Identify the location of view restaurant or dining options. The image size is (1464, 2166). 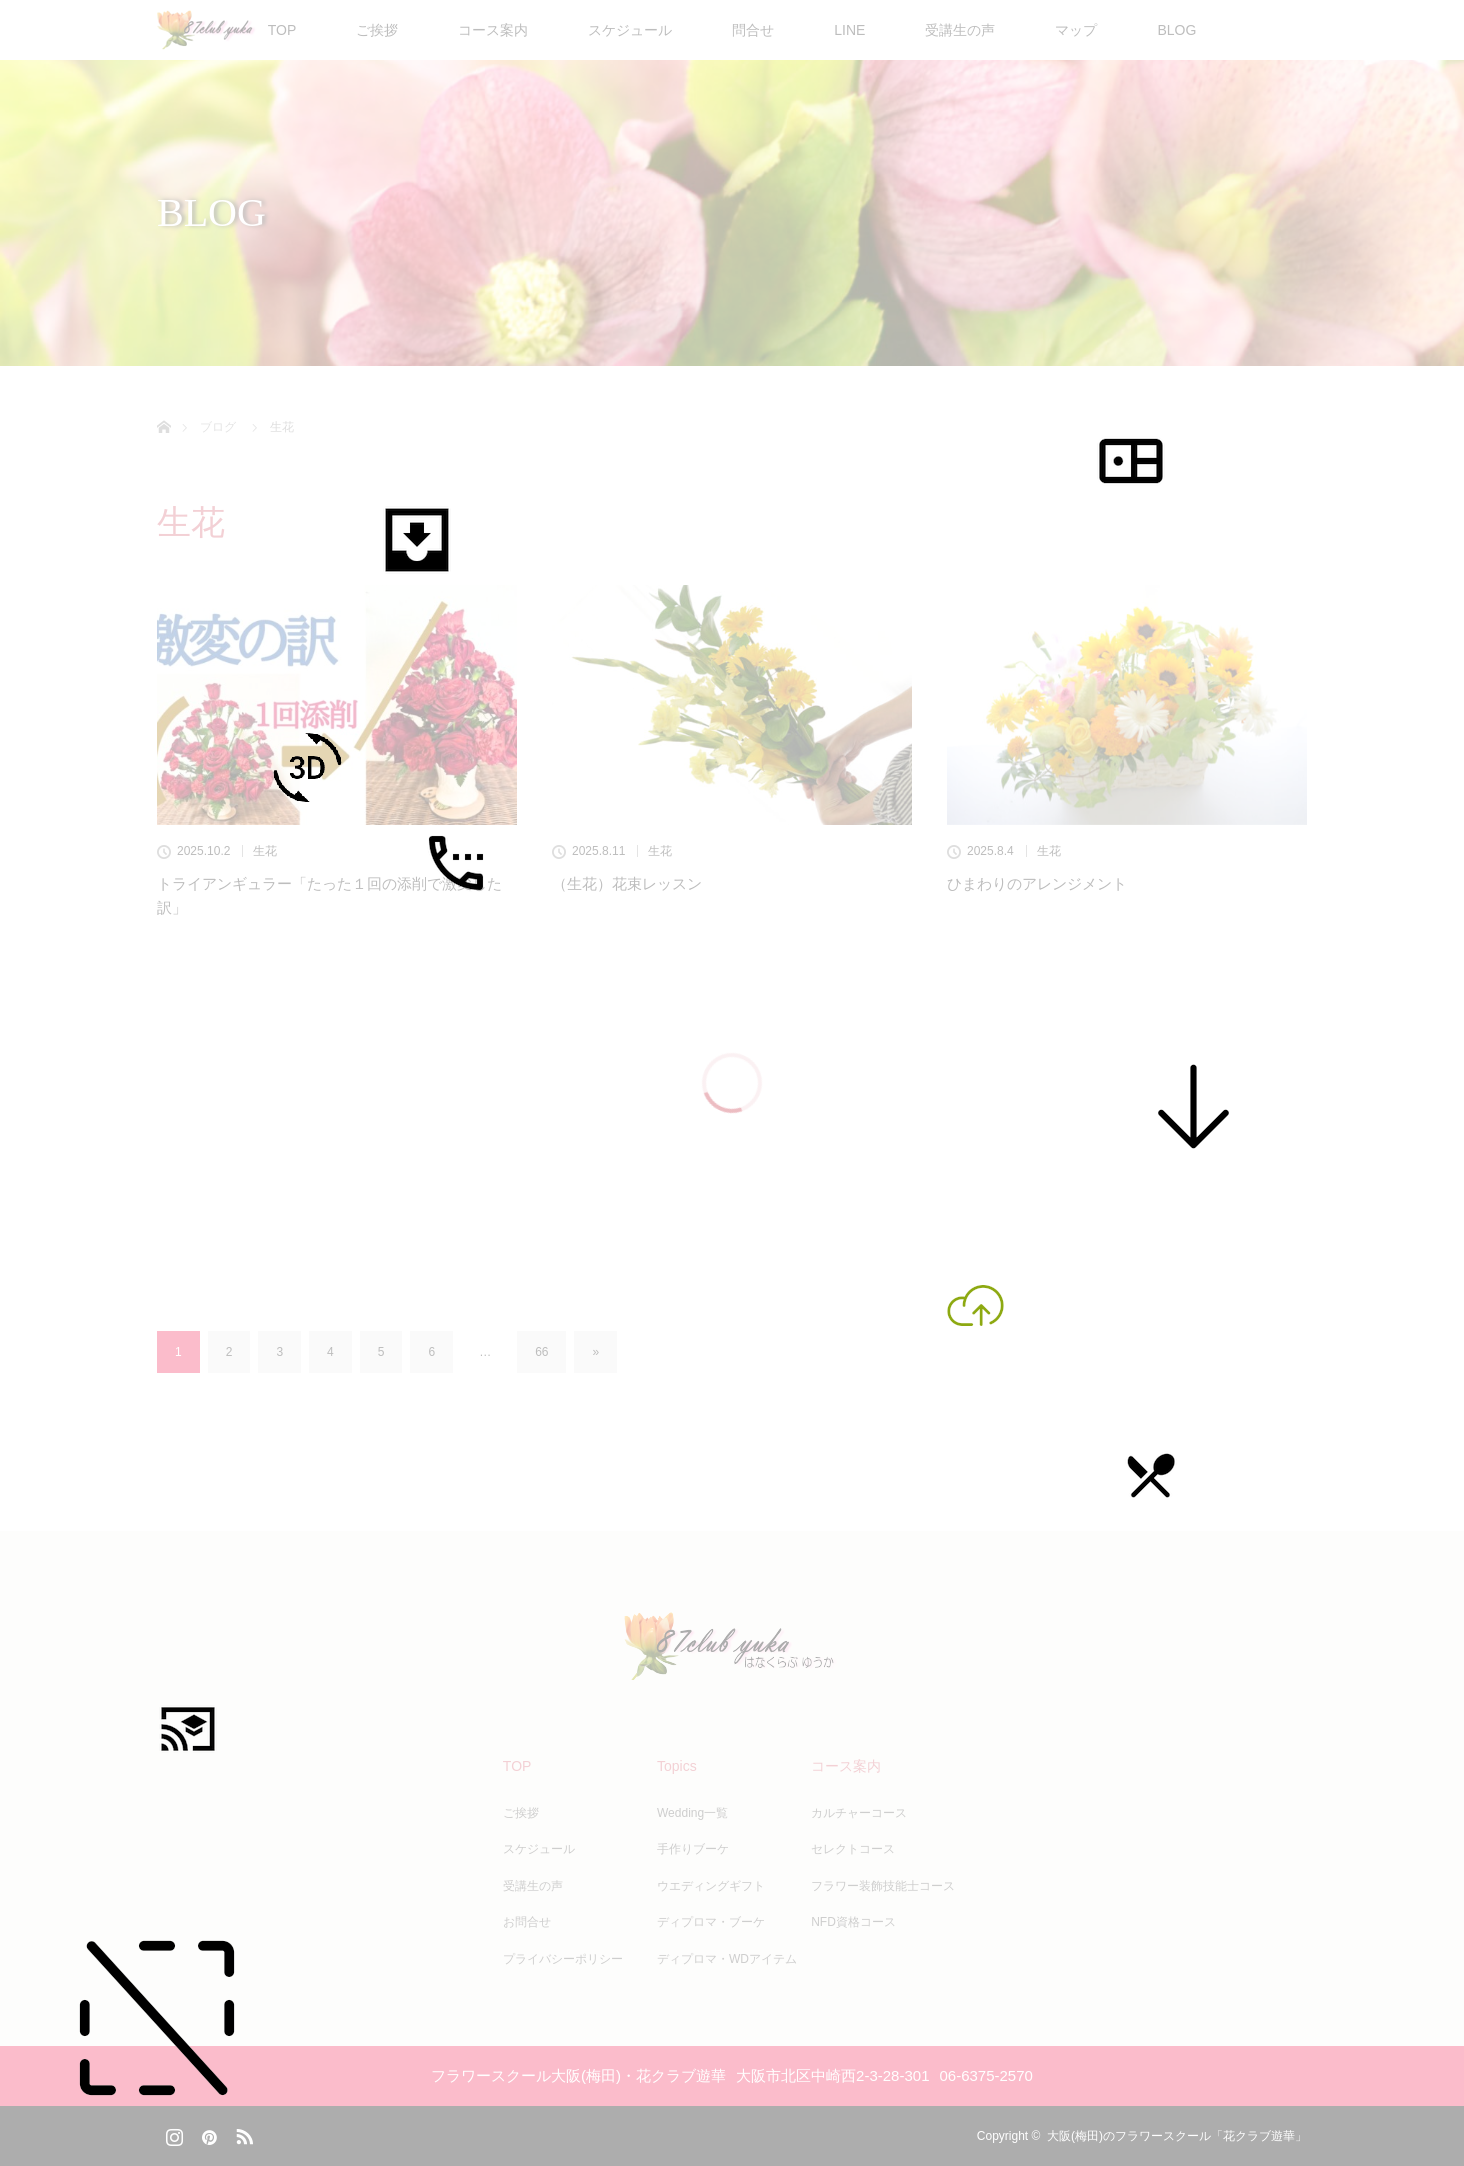
(1150, 1475).